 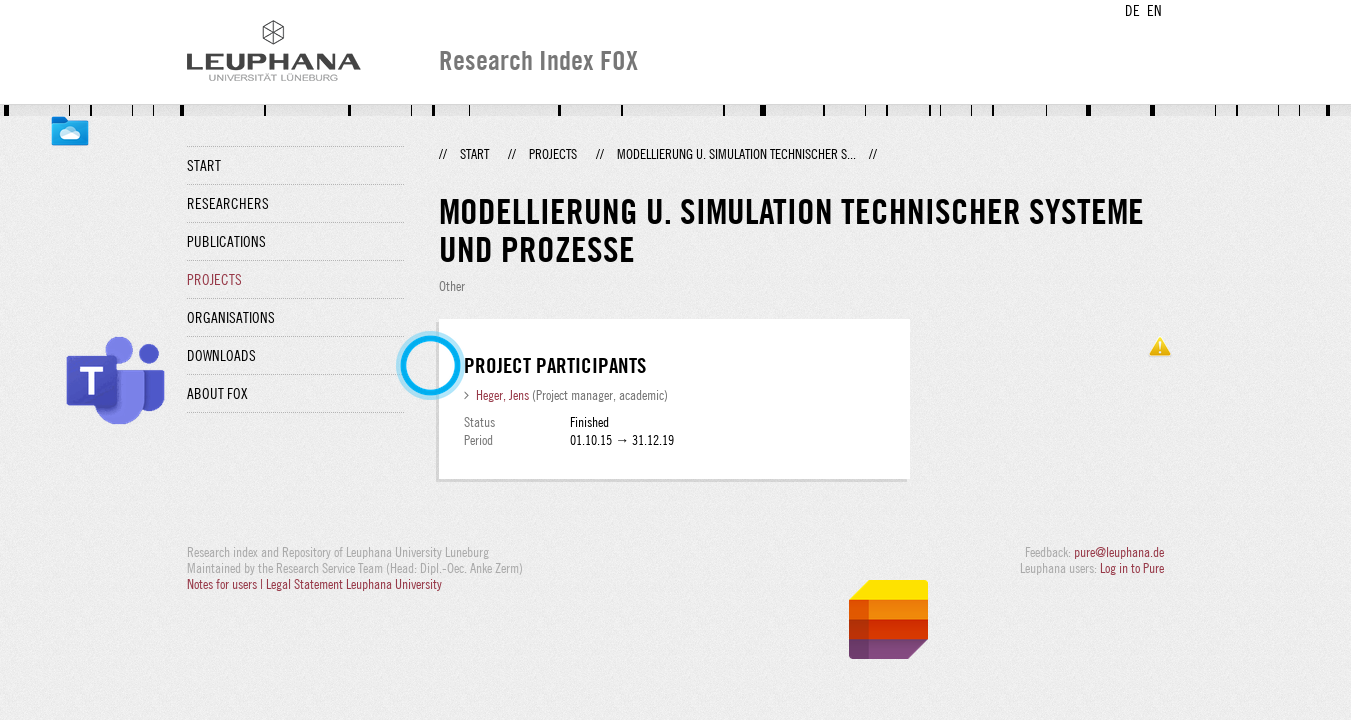 What do you see at coordinates (430, 365) in the screenshot?
I see `open Microsoft Cortana voice assistant` at bounding box center [430, 365].